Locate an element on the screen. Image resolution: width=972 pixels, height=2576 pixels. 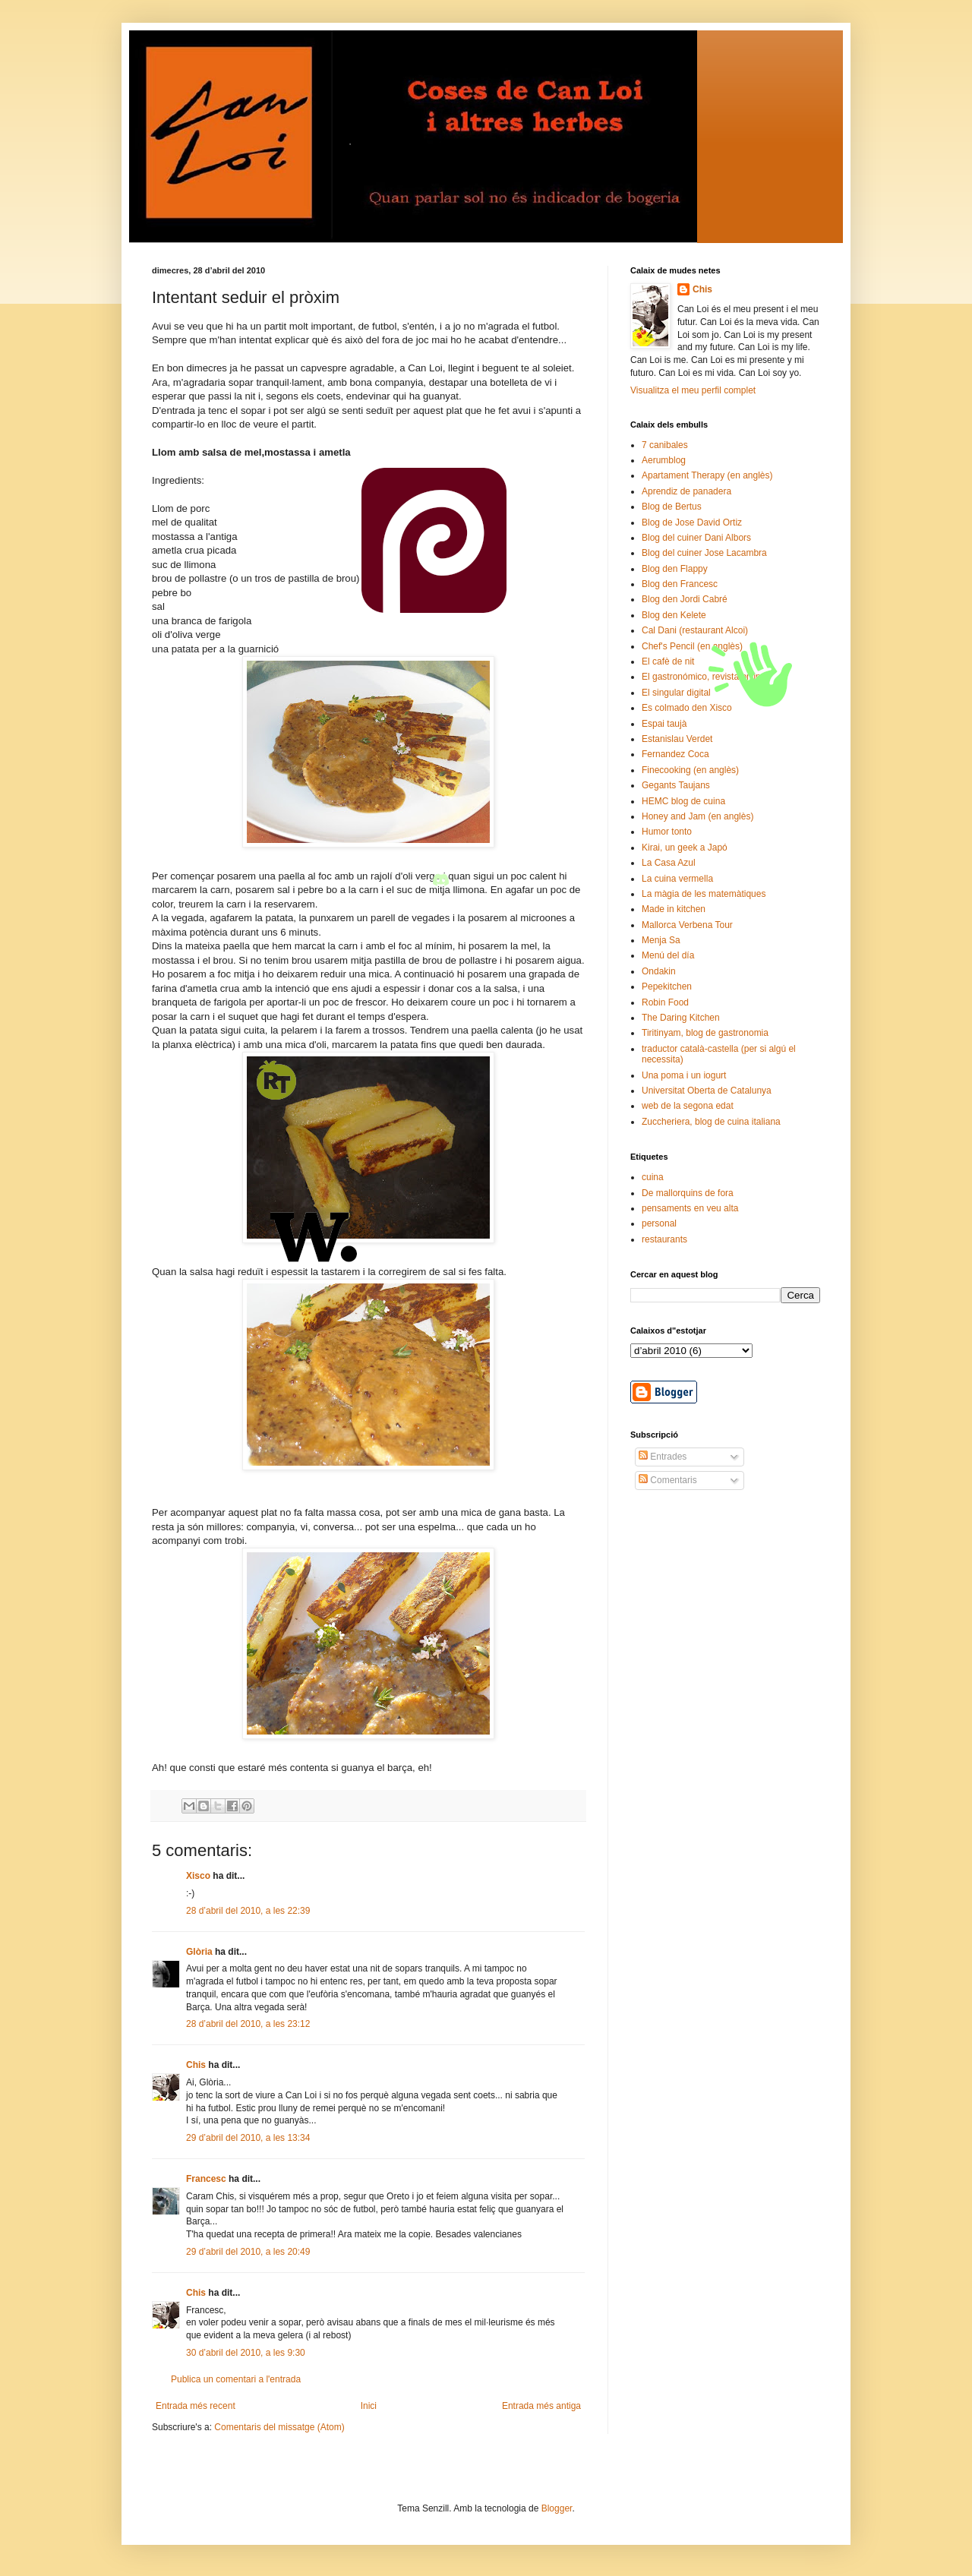
open Photopea image editor is located at coordinates (434, 540).